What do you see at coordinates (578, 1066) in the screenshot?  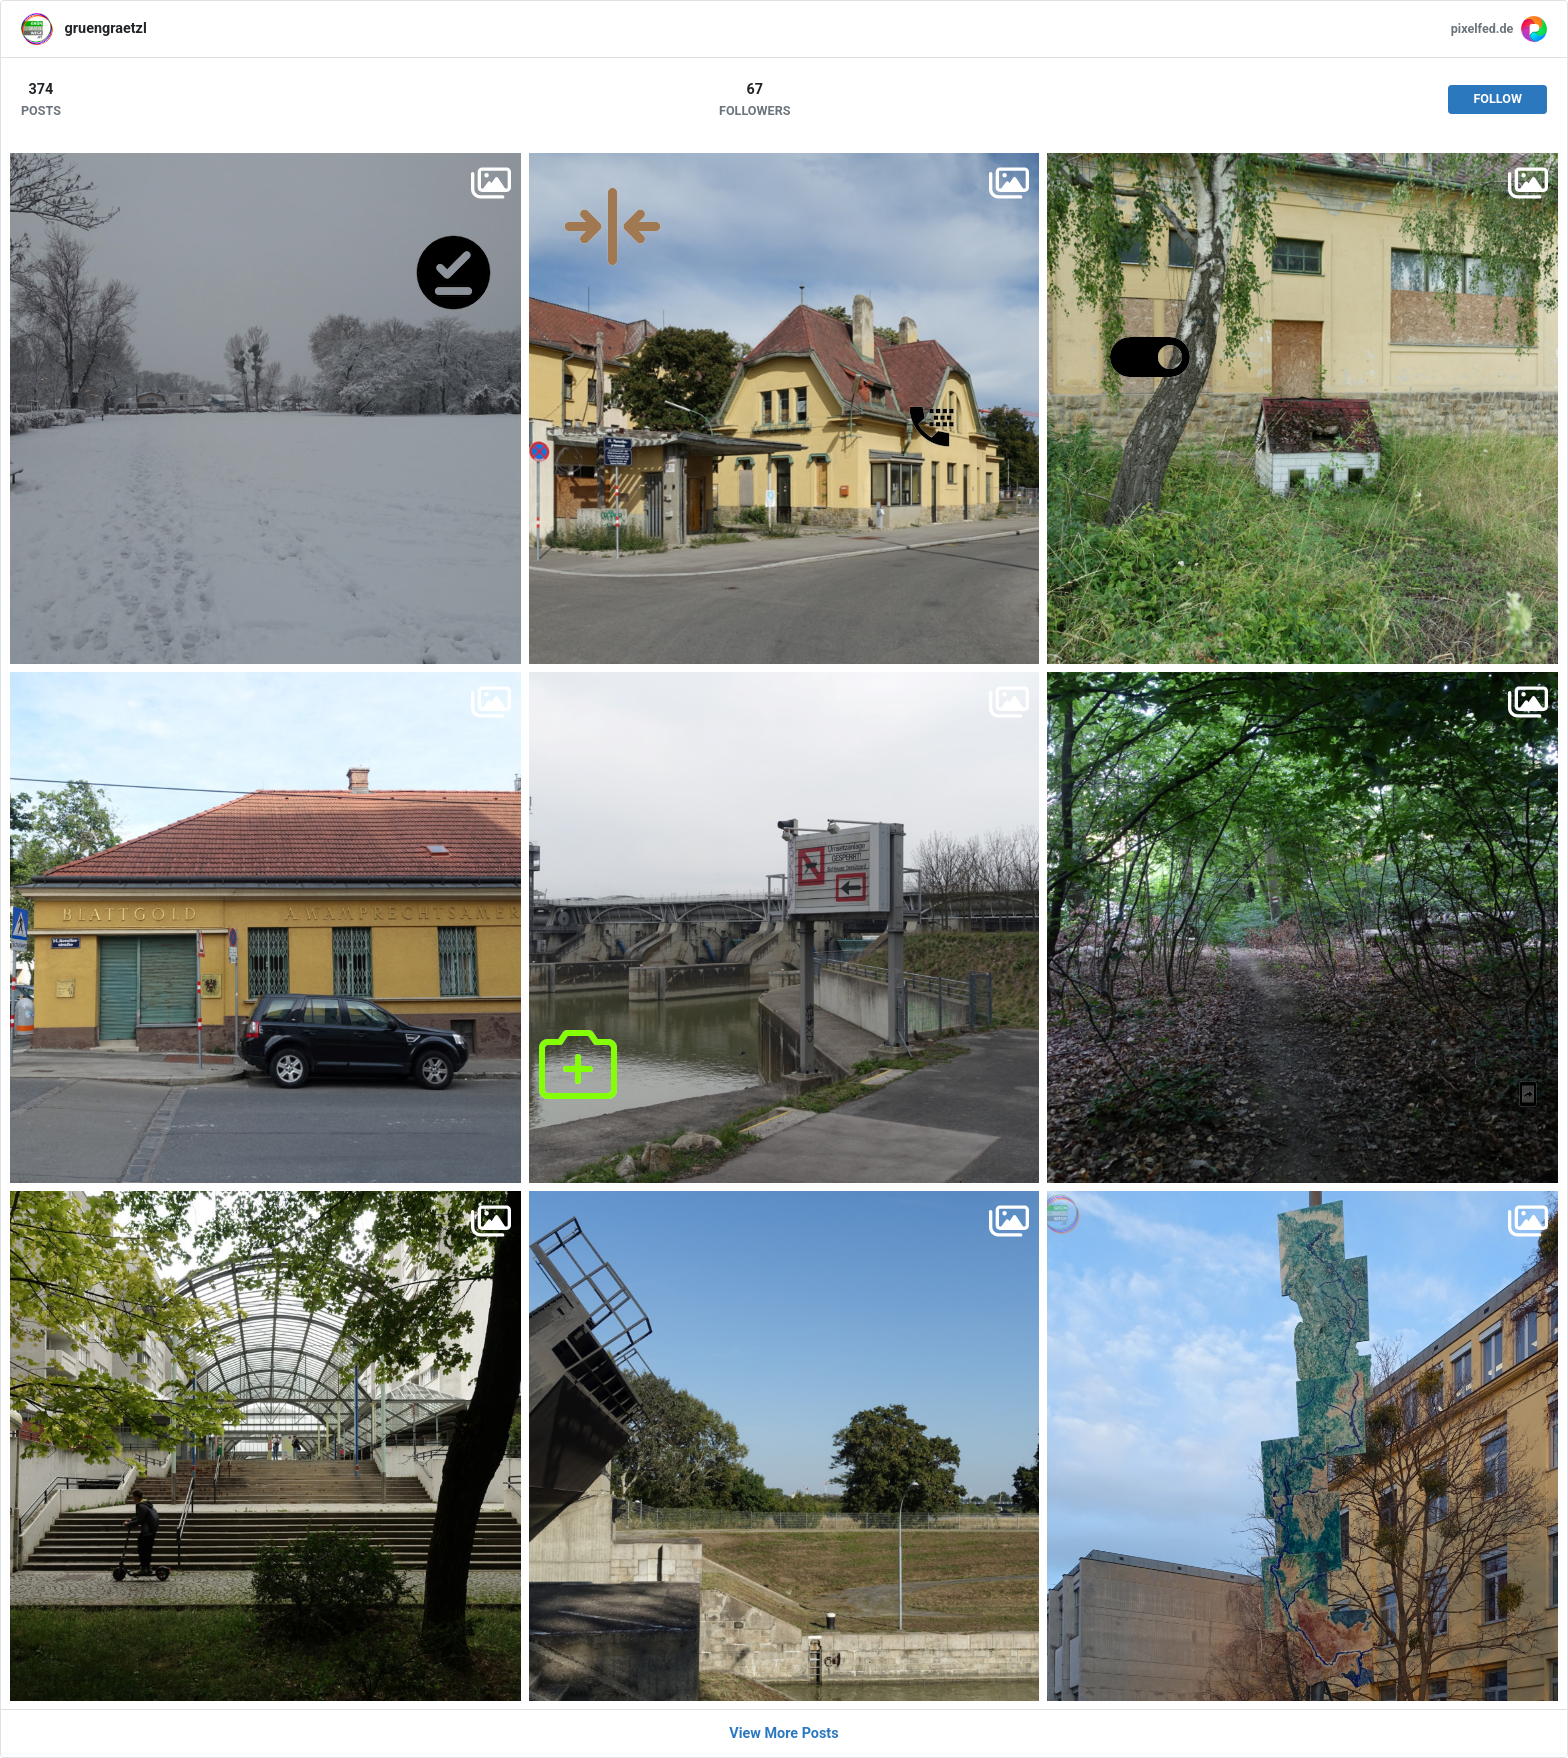 I see `add a new photo` at bounding box center [578, 1066].